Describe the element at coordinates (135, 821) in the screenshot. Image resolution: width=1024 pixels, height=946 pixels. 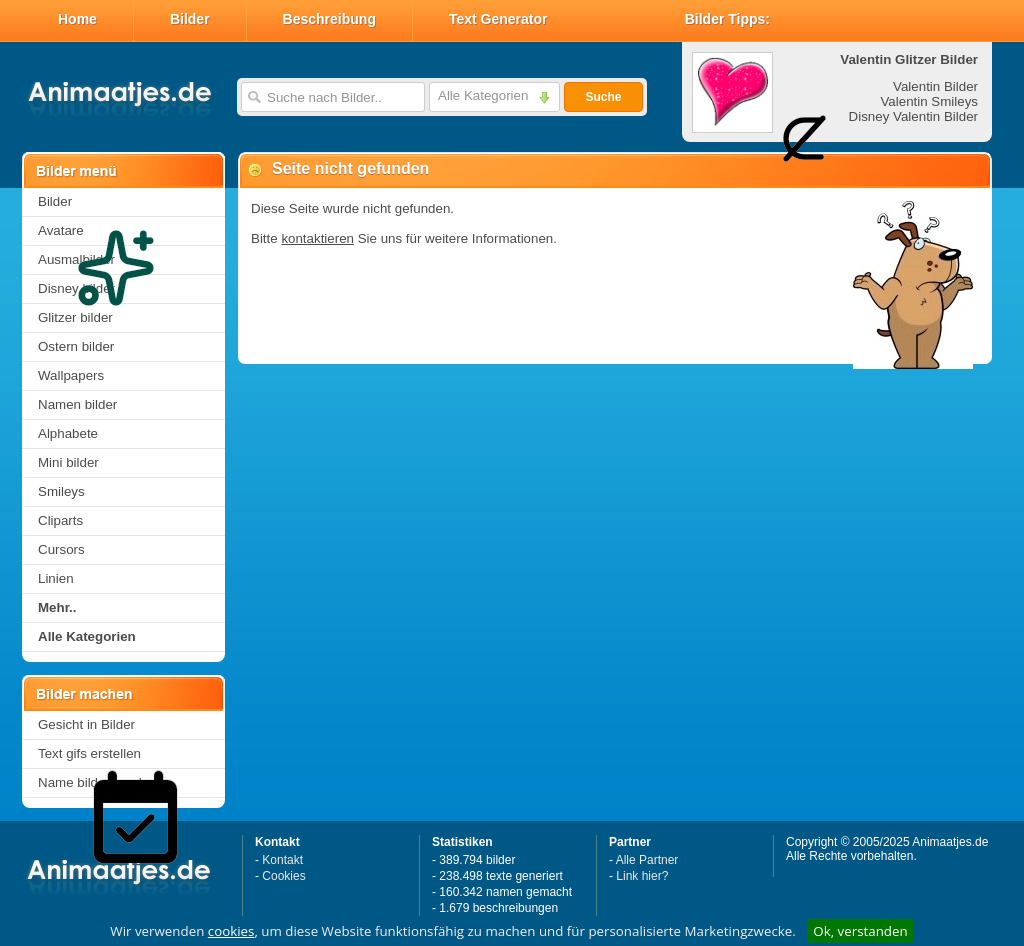
I see `confirmed calendar event` at that location.